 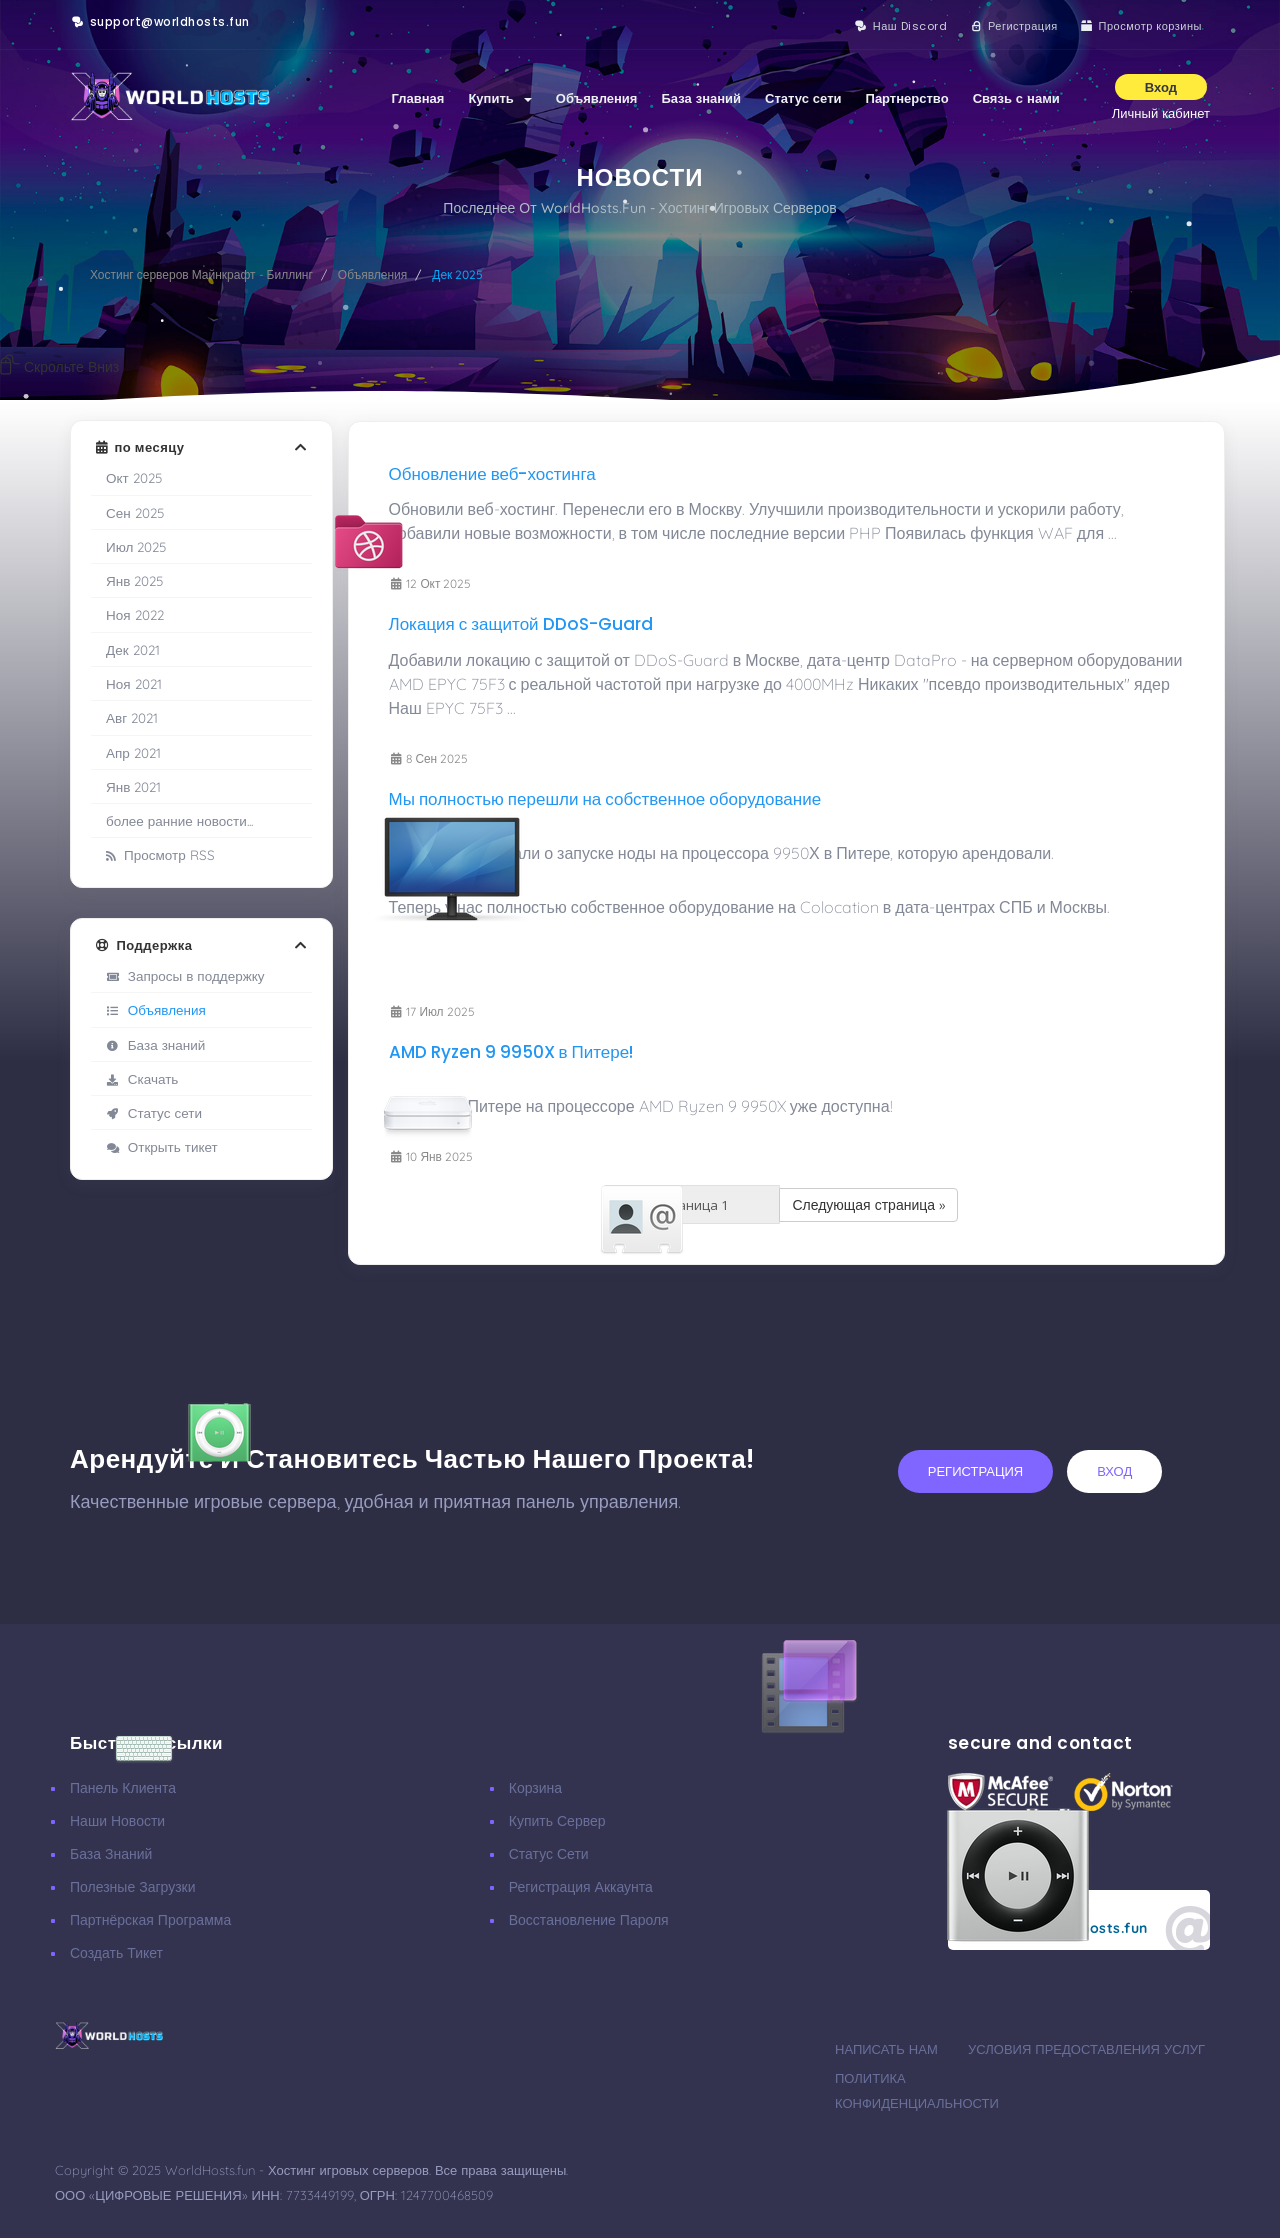 I want to click on folder containing Dribbble design assets, so click(x=368, y=543).